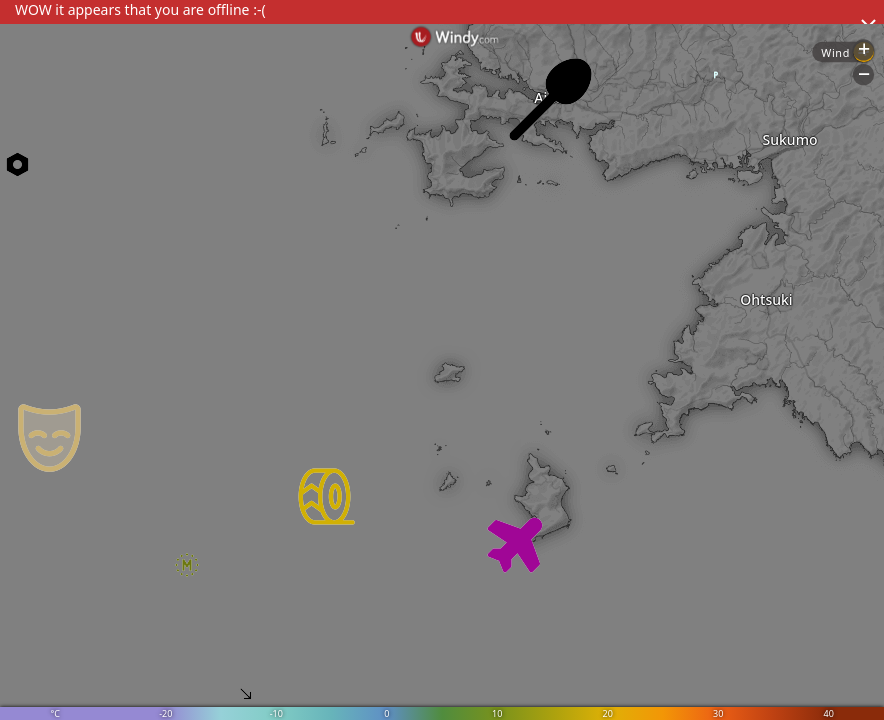 This screenshot has height=720, width=884. Describe the element at coordinates (187, 565) in the screenshot. I see `indicates a pending or loading state for a menu item` at that location.